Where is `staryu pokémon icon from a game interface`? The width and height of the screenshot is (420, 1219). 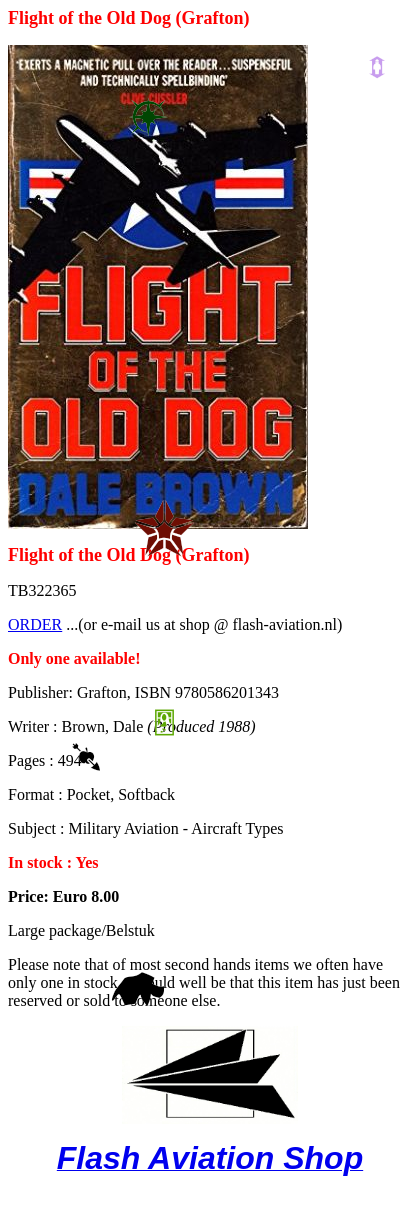
staryu pokémon icon from a game interface is located at coordinates (164, 528).